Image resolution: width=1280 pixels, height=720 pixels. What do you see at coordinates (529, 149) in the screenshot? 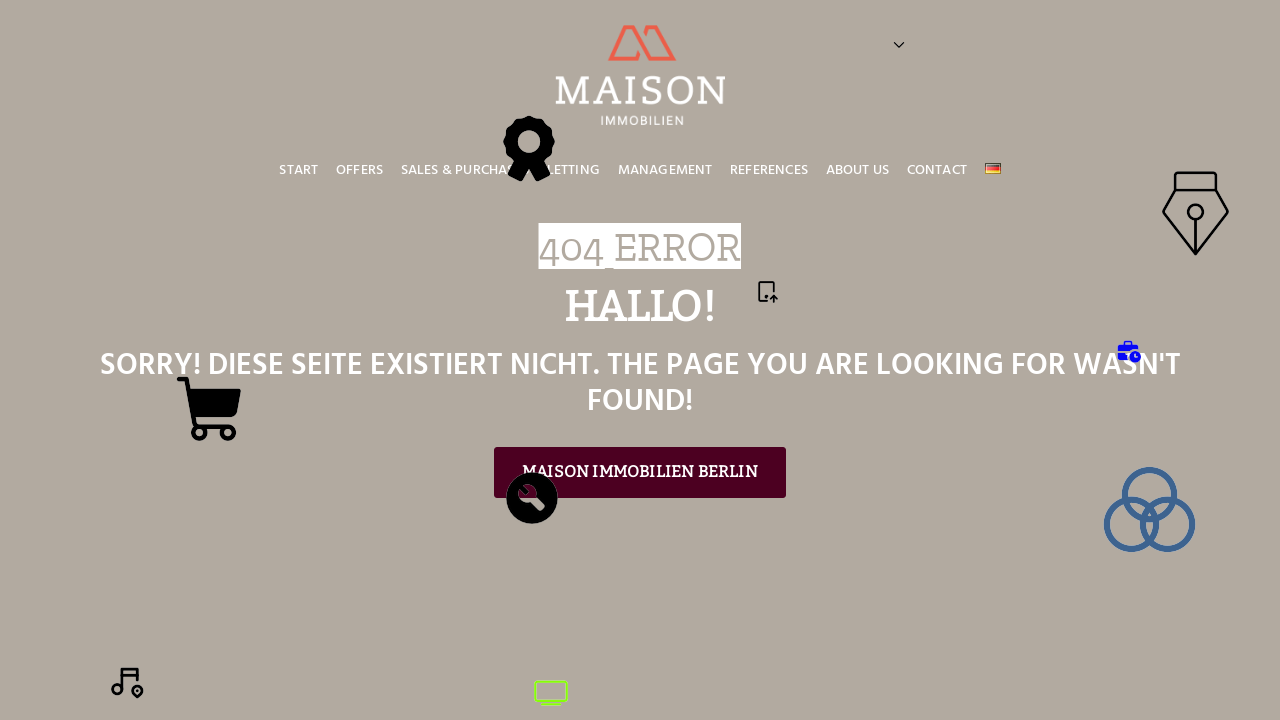
I see `view achievements or awards` at bounding box center [529, 149].